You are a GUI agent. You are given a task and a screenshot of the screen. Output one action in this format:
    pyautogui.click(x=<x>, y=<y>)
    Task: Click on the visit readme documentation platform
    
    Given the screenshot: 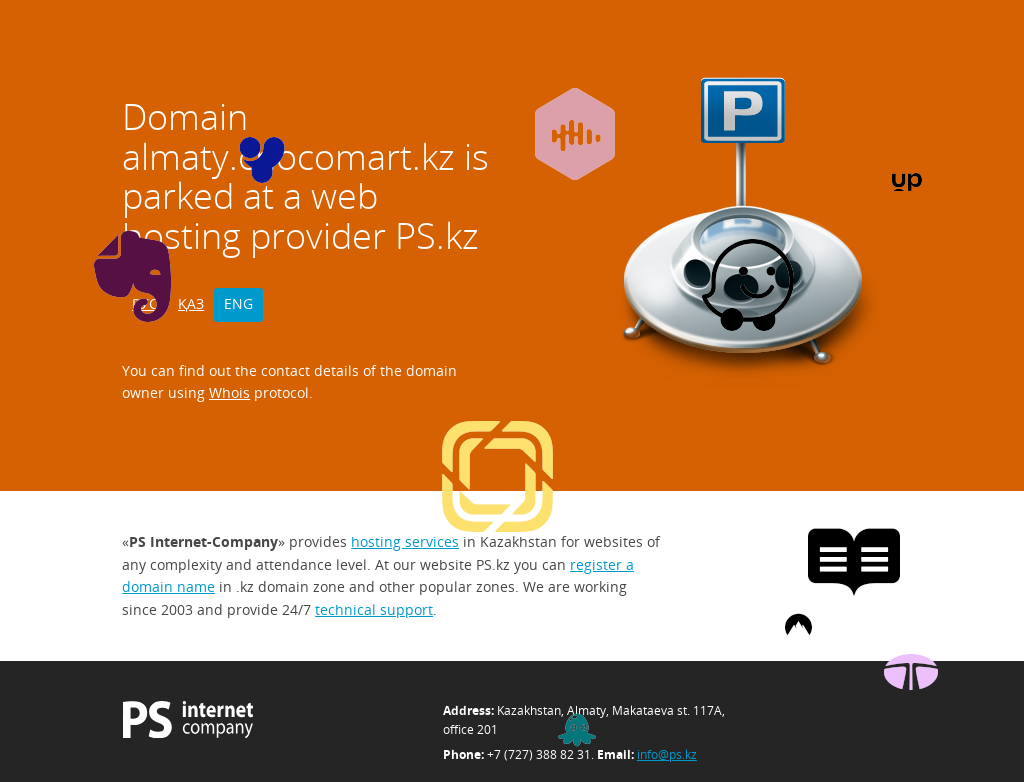 What is the action you would take?
    pyautogui.click(x=854, y=562)
    